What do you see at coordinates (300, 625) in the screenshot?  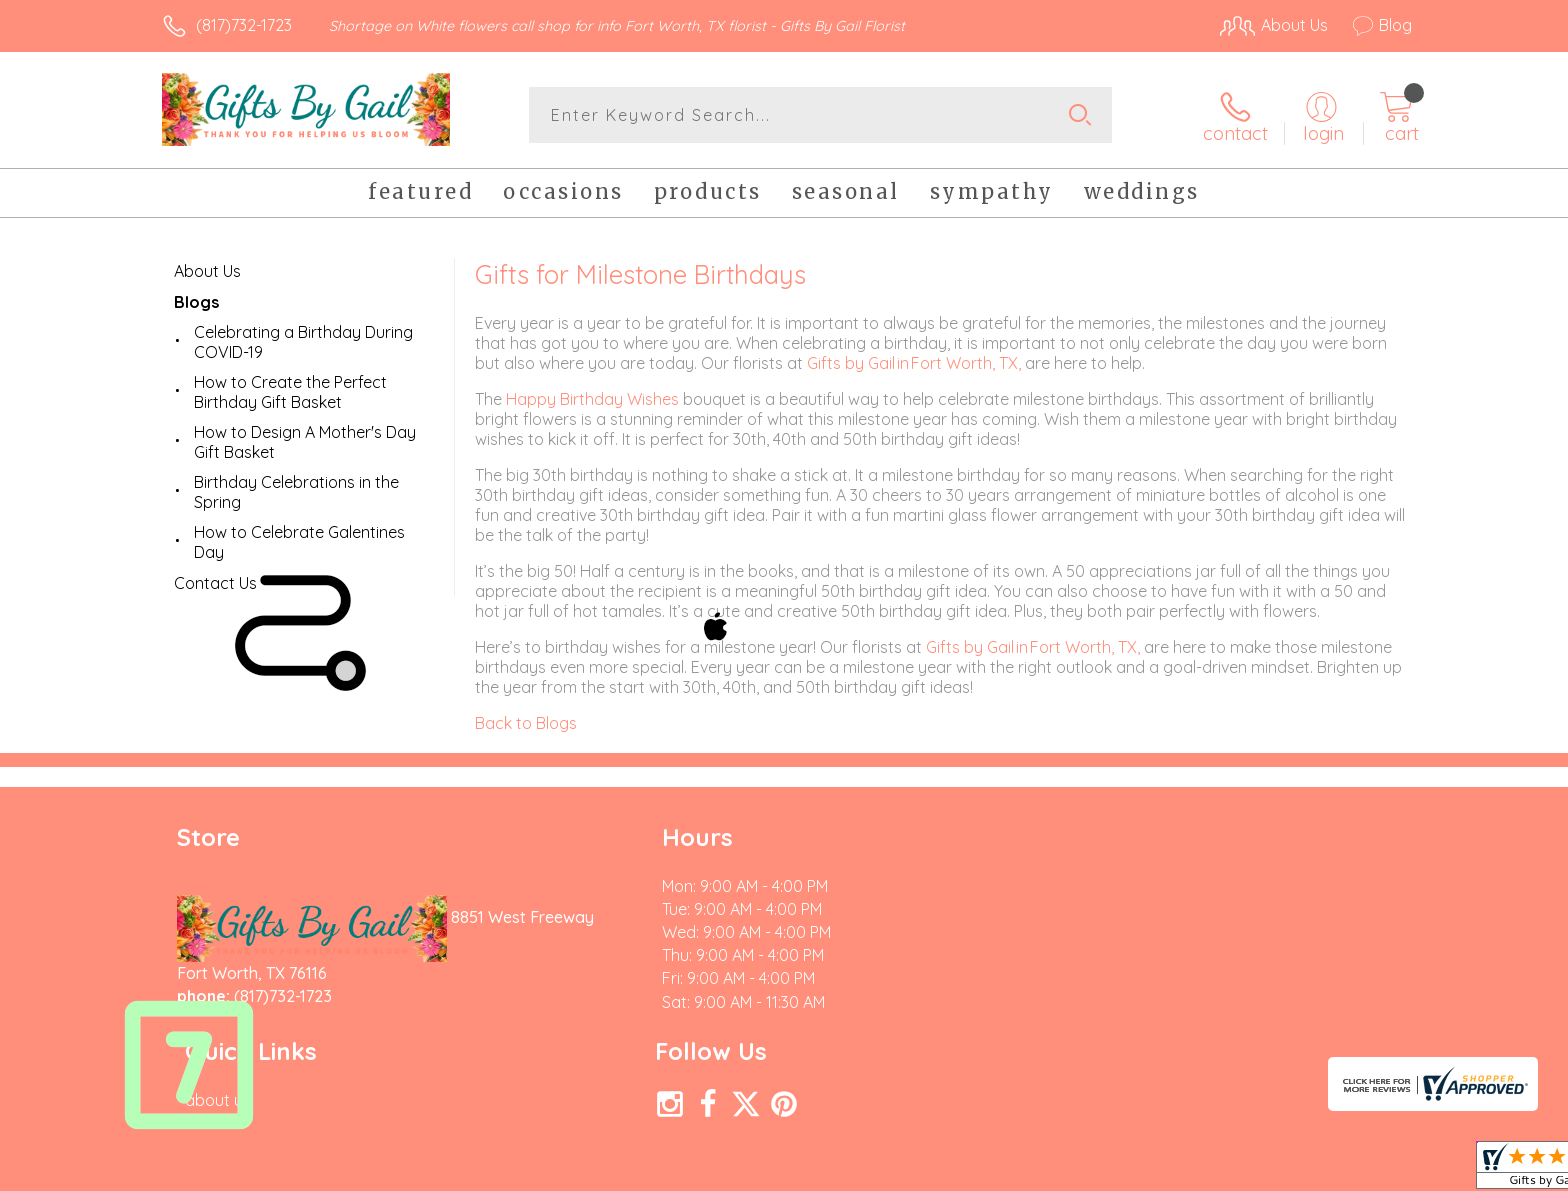 I see `view or edit a custom path` at bounding box center [300, 625].